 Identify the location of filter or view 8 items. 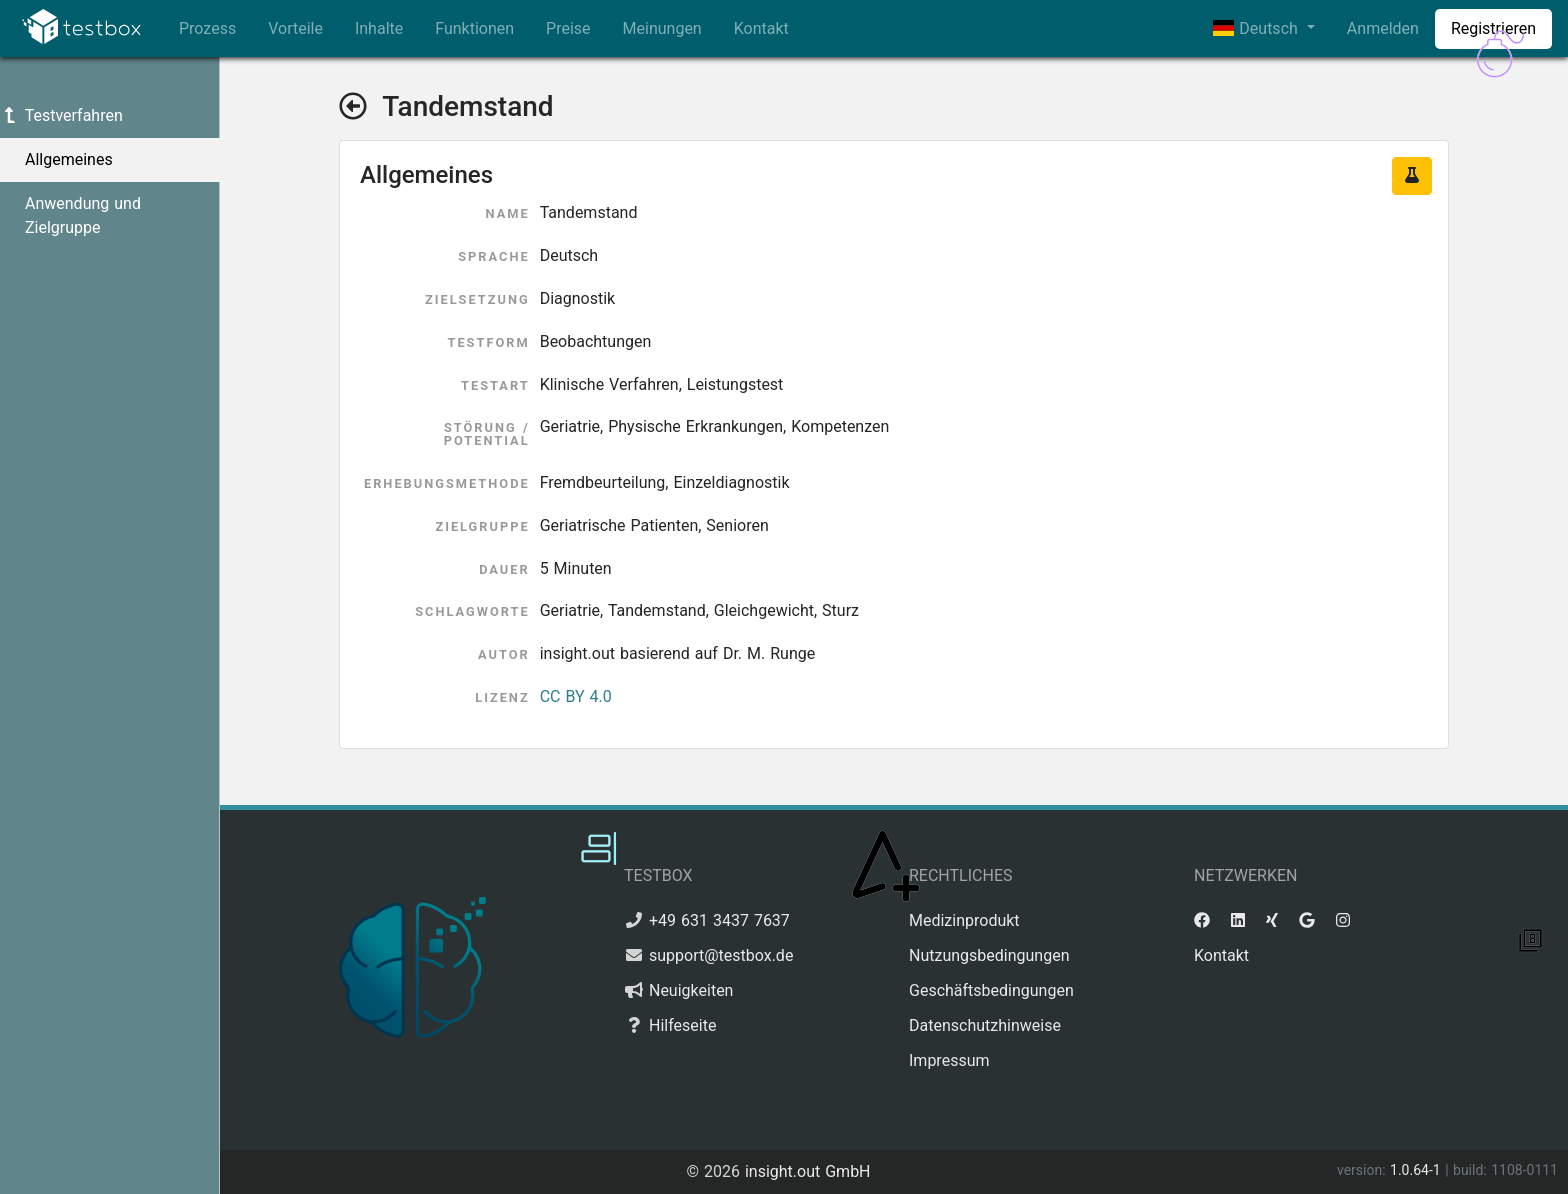
(1530, 940).